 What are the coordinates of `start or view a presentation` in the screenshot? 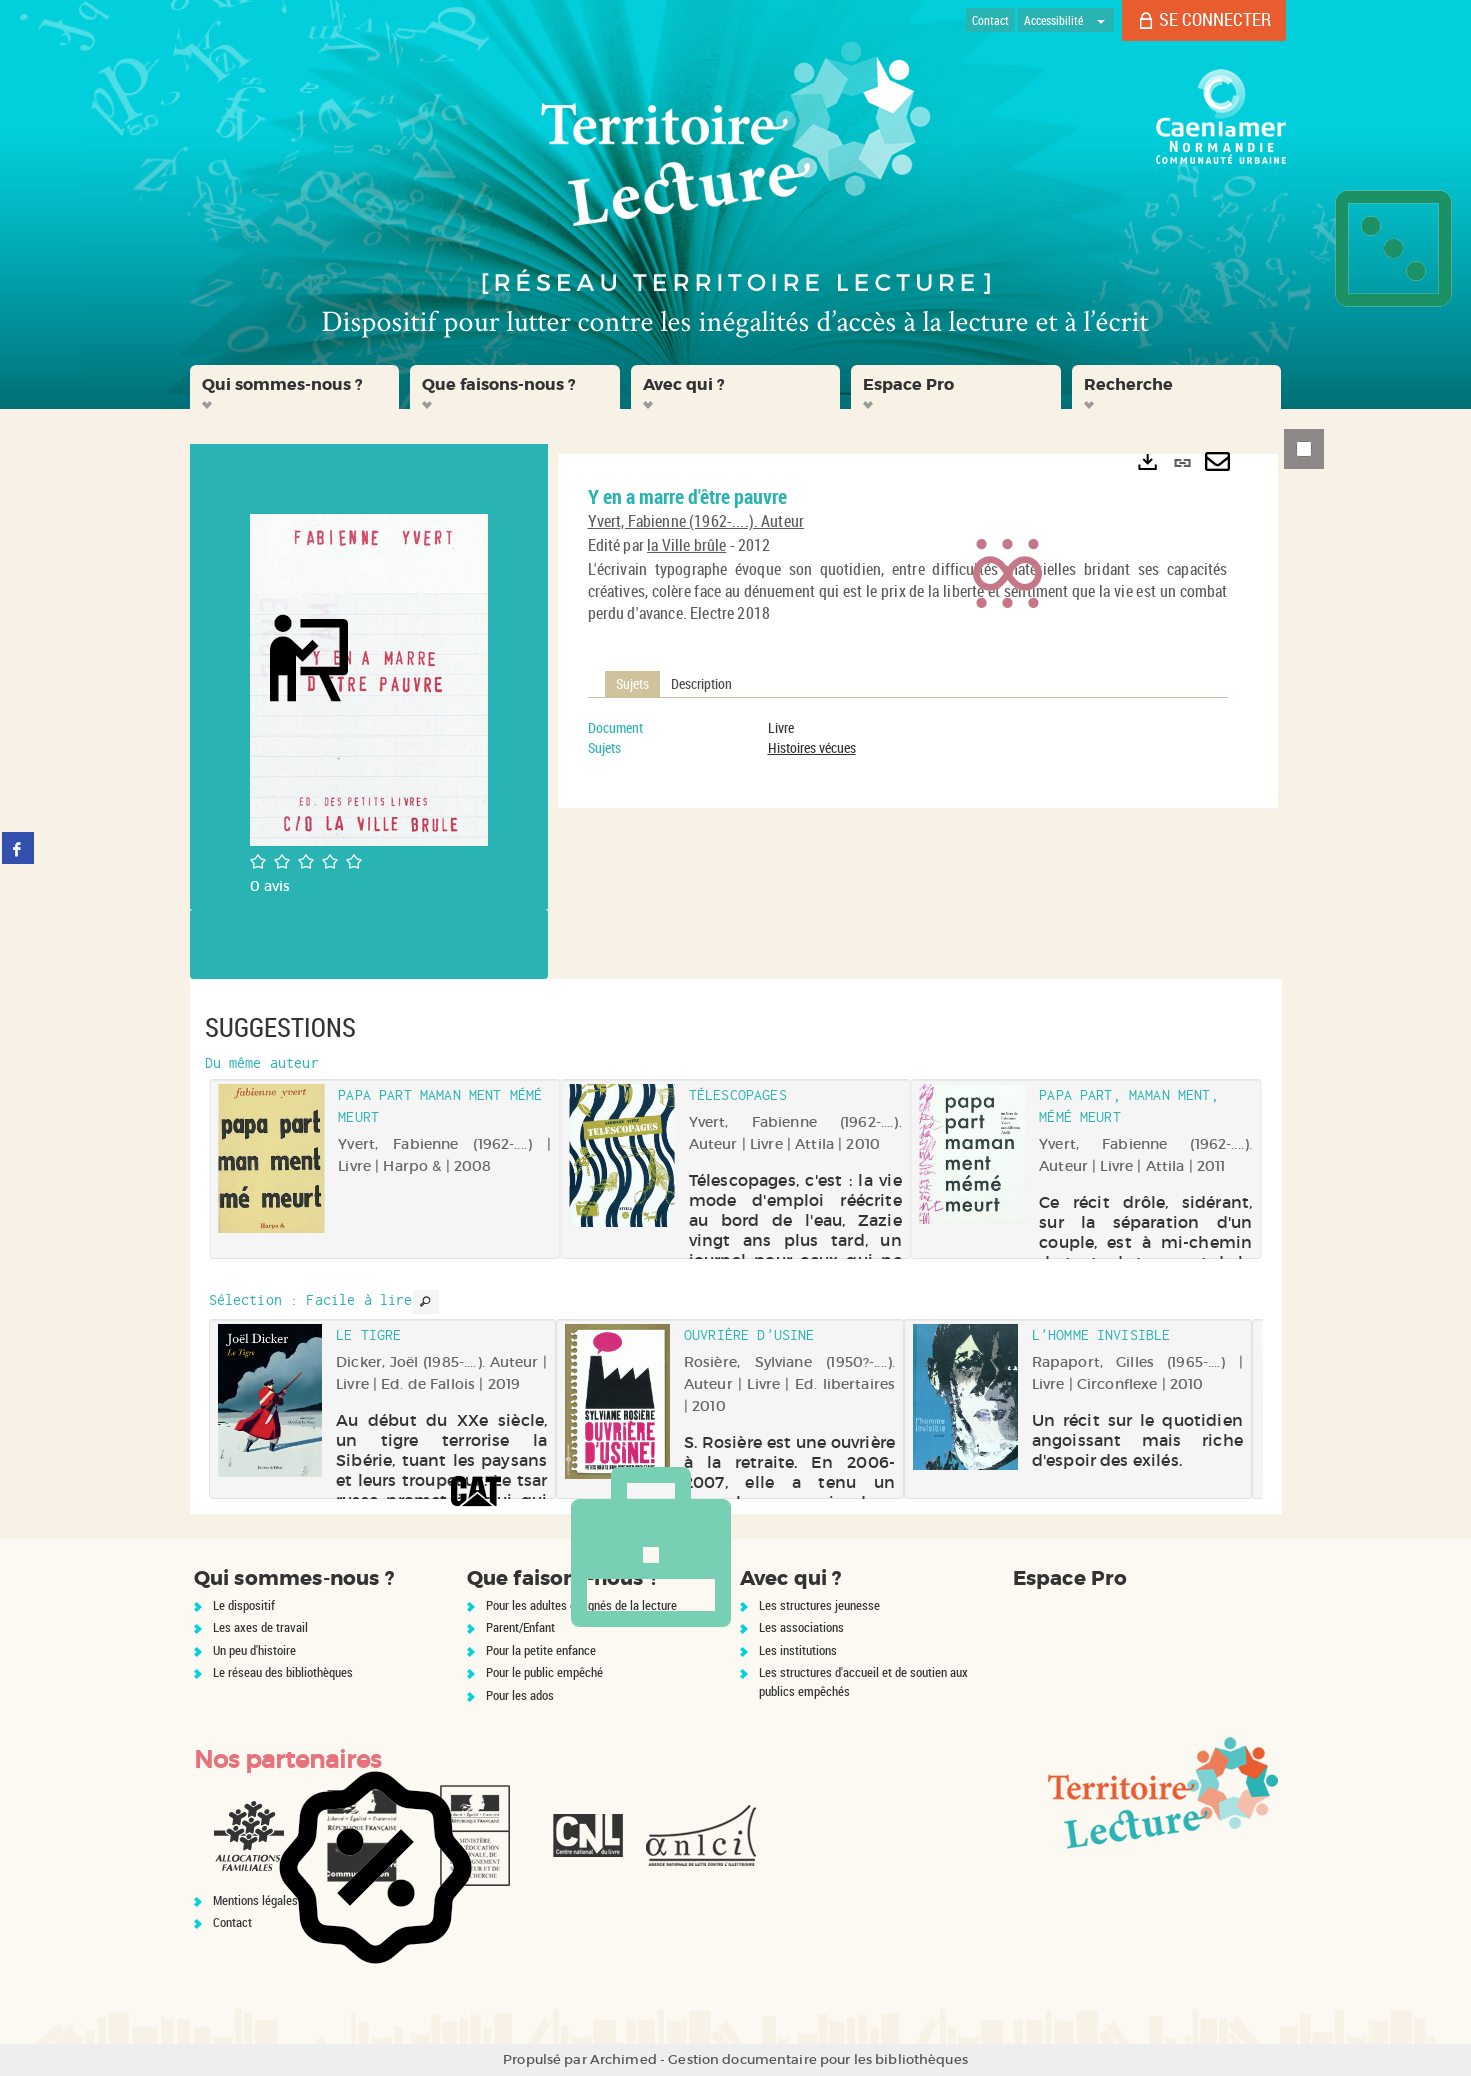 It's located at (309, 658).